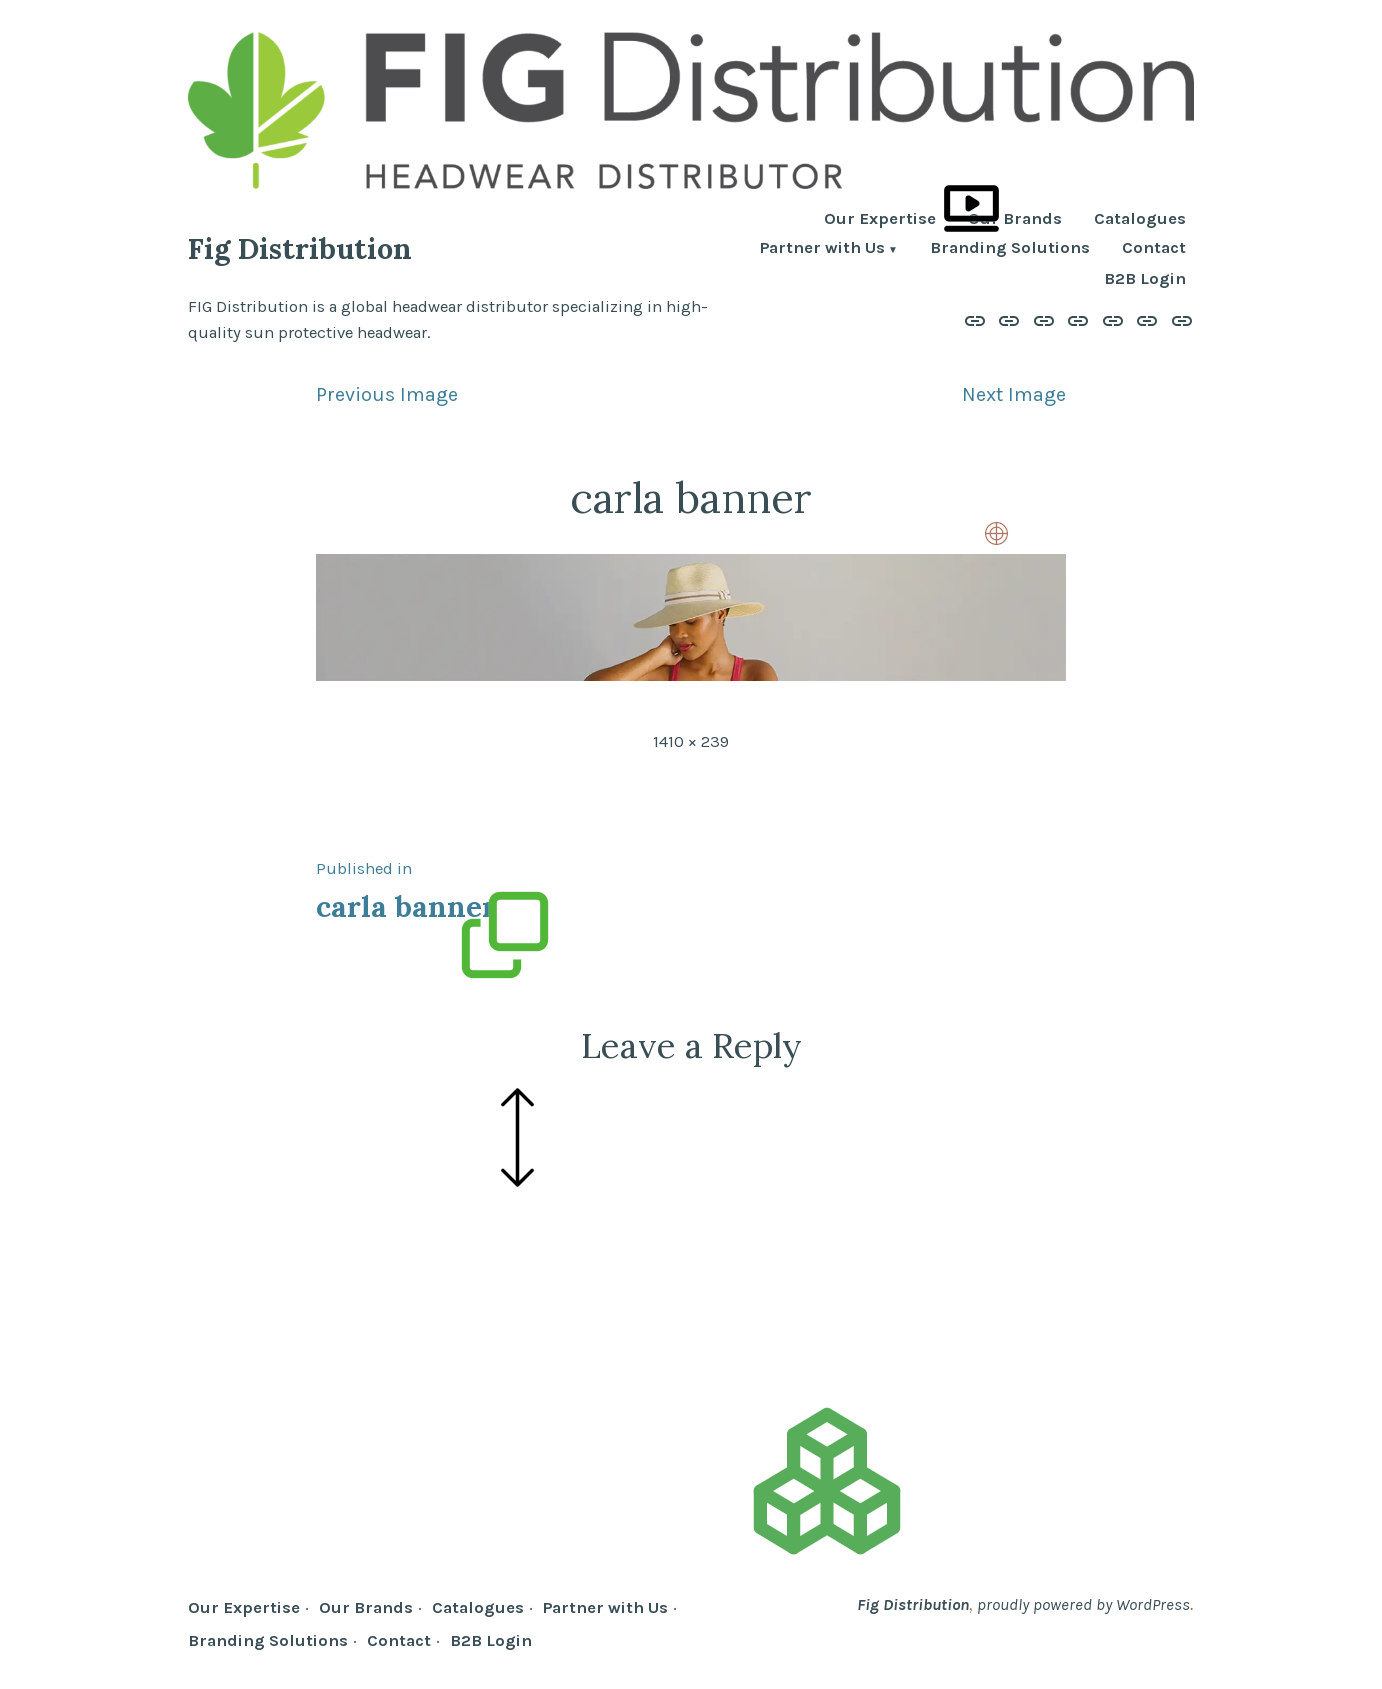  I want to click on duplicate or copy this item, so click(505, 935).